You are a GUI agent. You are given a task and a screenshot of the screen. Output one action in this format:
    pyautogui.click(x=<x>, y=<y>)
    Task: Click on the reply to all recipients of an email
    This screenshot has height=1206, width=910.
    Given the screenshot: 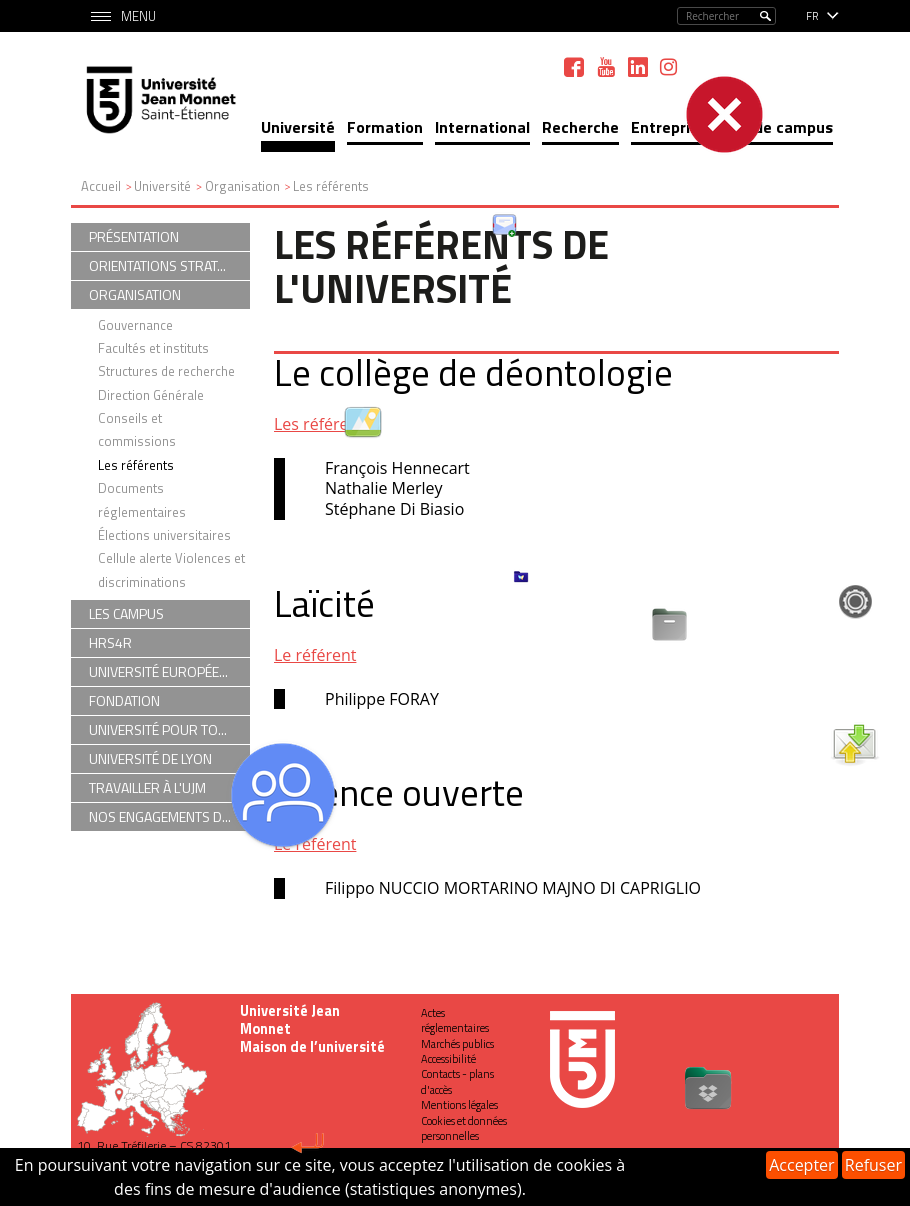 What is the action you would take?
    pyautogui.click(x=307, y=1143)
    